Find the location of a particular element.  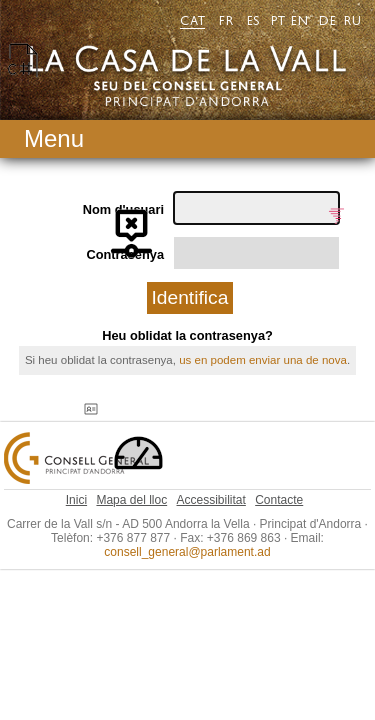

remove an event from the timeline is located at coordinates (131, 232).